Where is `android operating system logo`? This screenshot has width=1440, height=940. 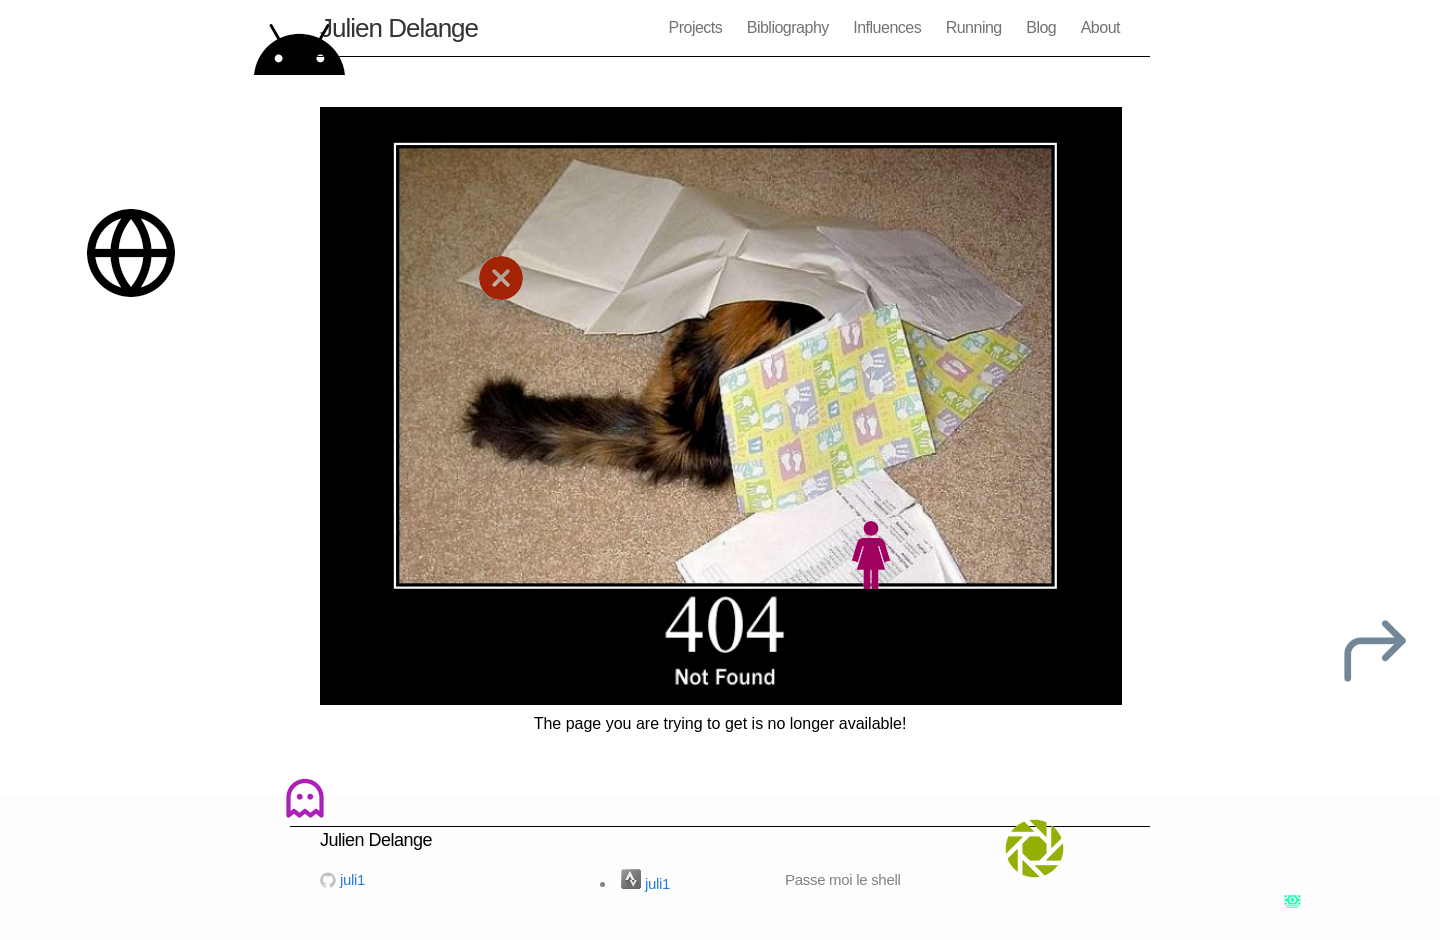 android operating system logo is located at coordinates (299, 49).